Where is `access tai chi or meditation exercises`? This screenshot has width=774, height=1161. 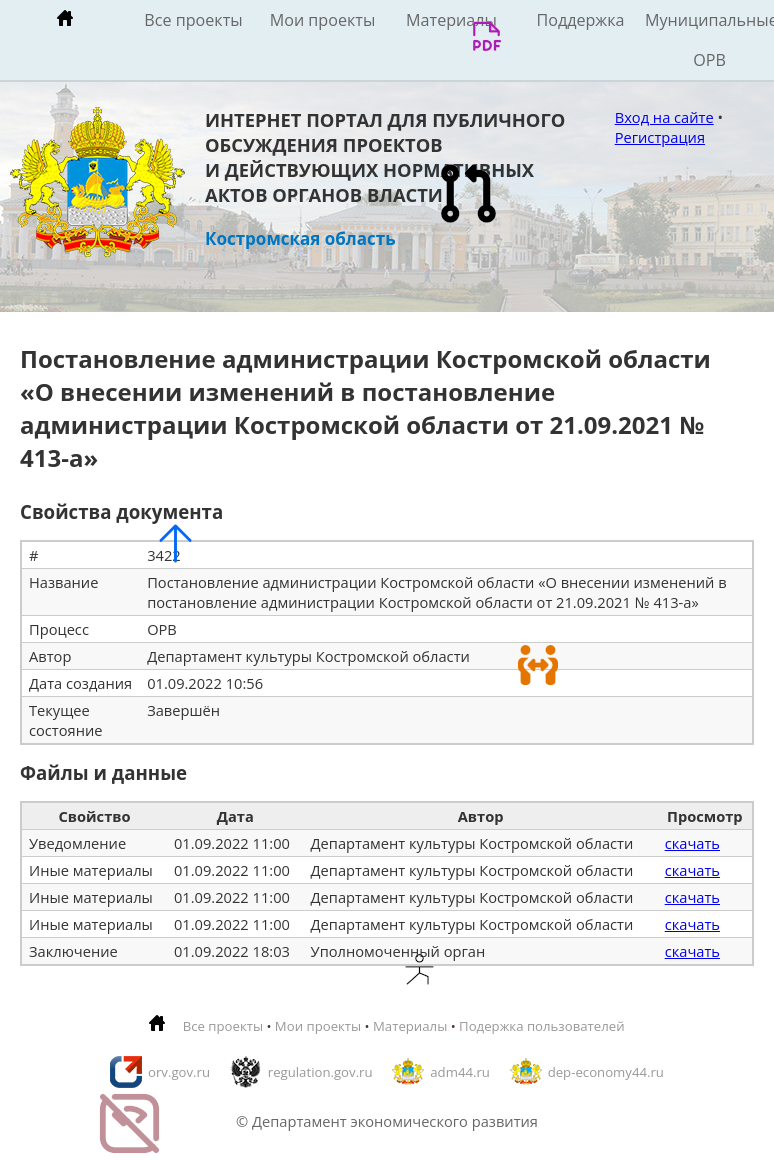 access tai chi or meditation exercises is located at coordinates (419, 970).